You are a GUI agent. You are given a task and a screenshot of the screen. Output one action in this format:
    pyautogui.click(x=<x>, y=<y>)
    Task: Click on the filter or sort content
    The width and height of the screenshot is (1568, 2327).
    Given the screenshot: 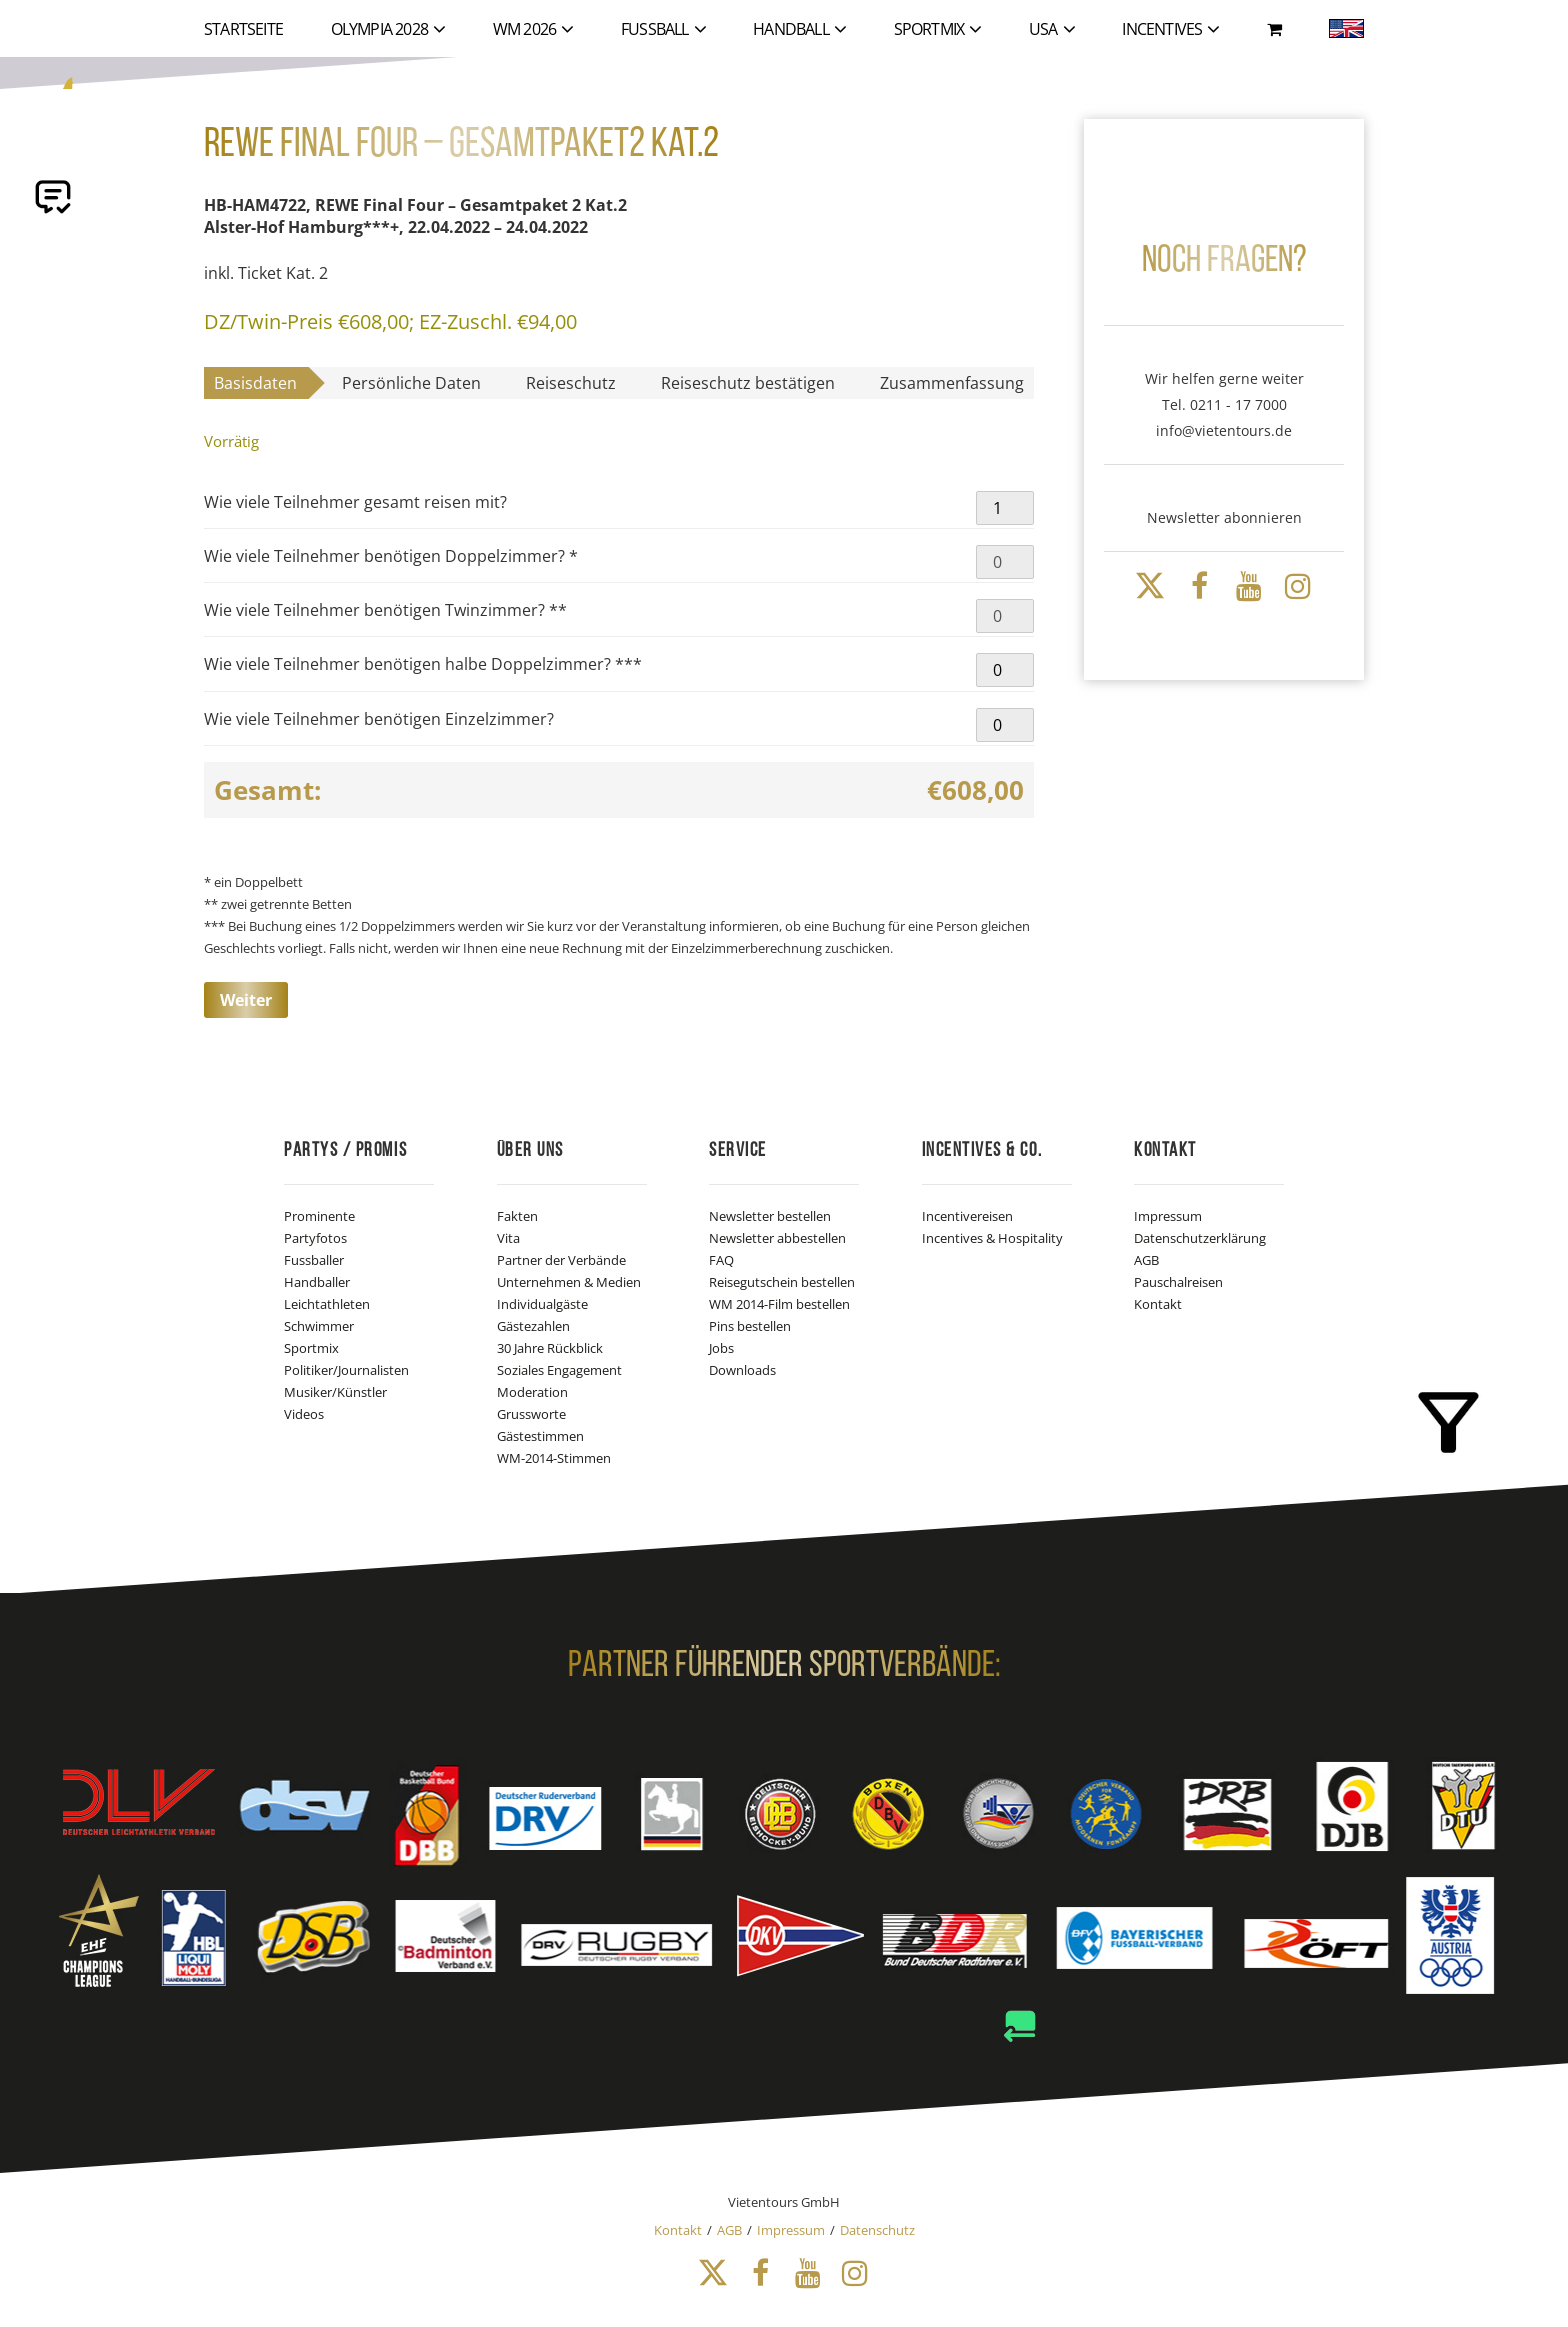 What is the action you would take?
    pyautogui.click(x=1448, y=1422)
    